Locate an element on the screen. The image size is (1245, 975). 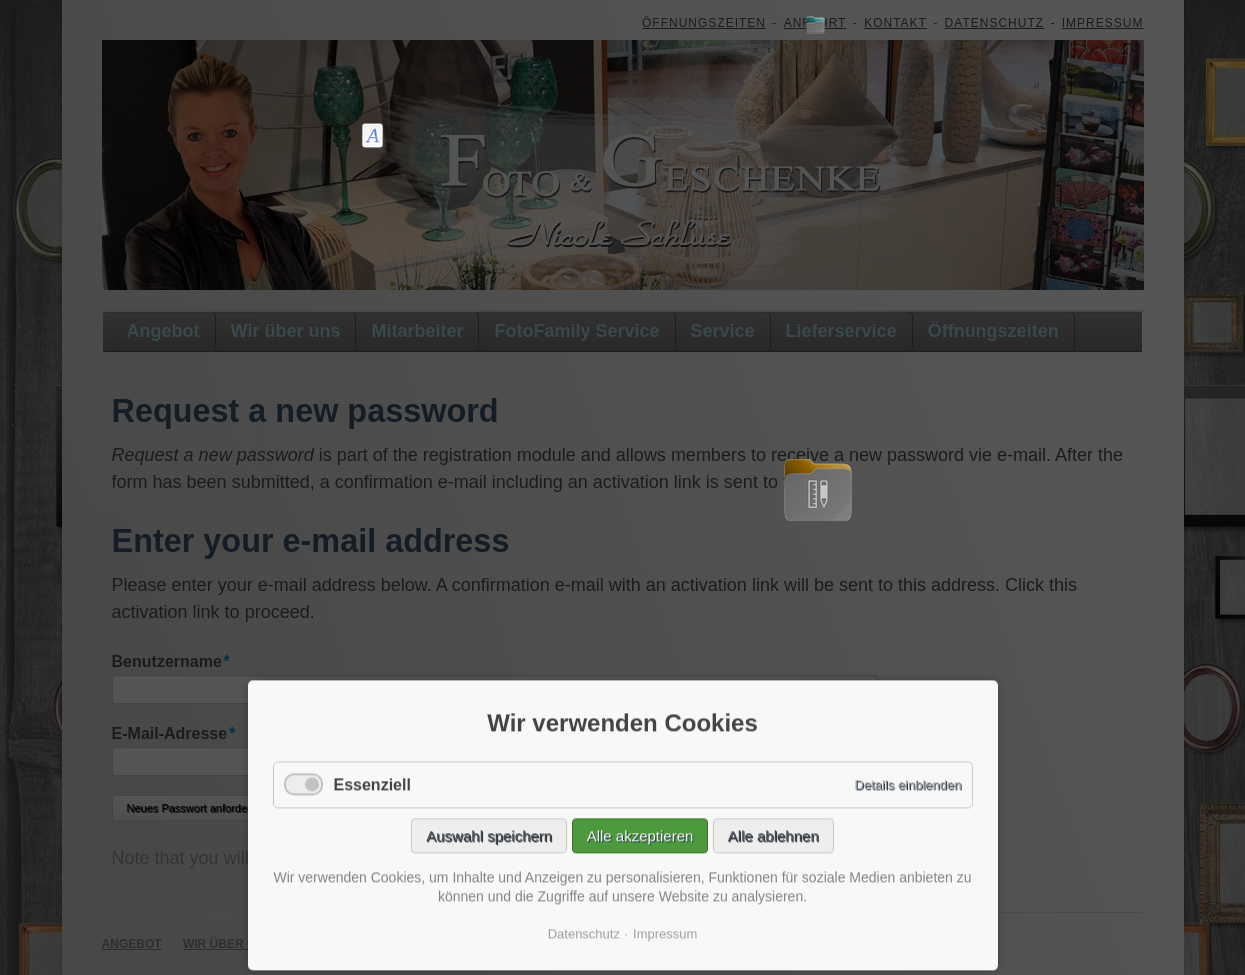
an OpenType font file is located at coordinates (372, 135).